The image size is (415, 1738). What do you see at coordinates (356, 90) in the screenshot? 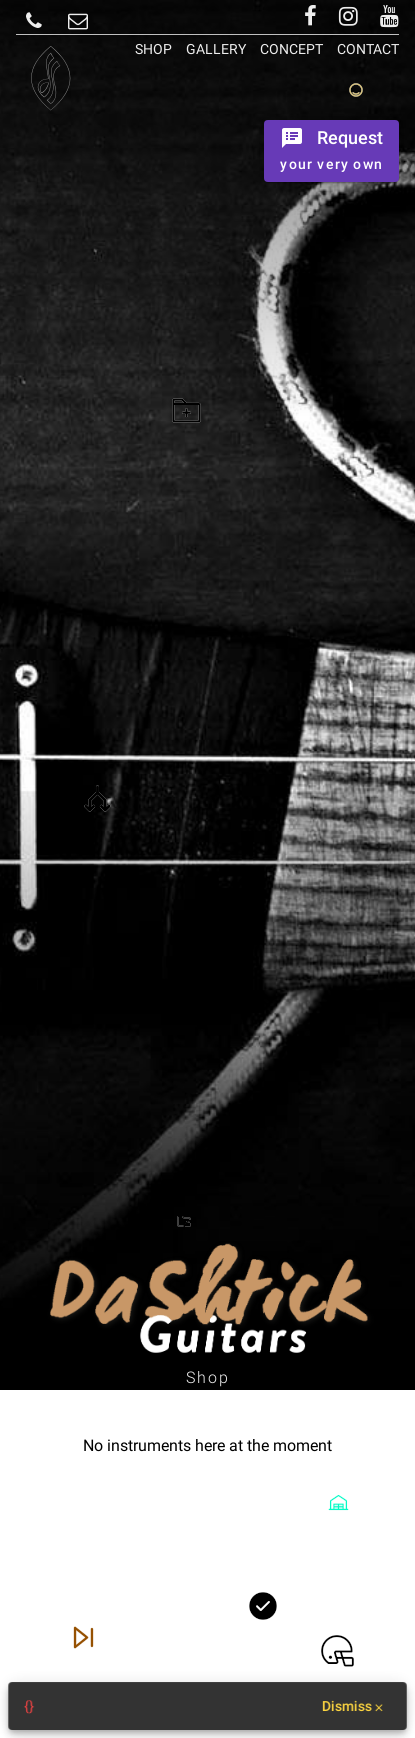
I see `apply inner shadow effect to bottom edge` at bounding box center [356, 90].